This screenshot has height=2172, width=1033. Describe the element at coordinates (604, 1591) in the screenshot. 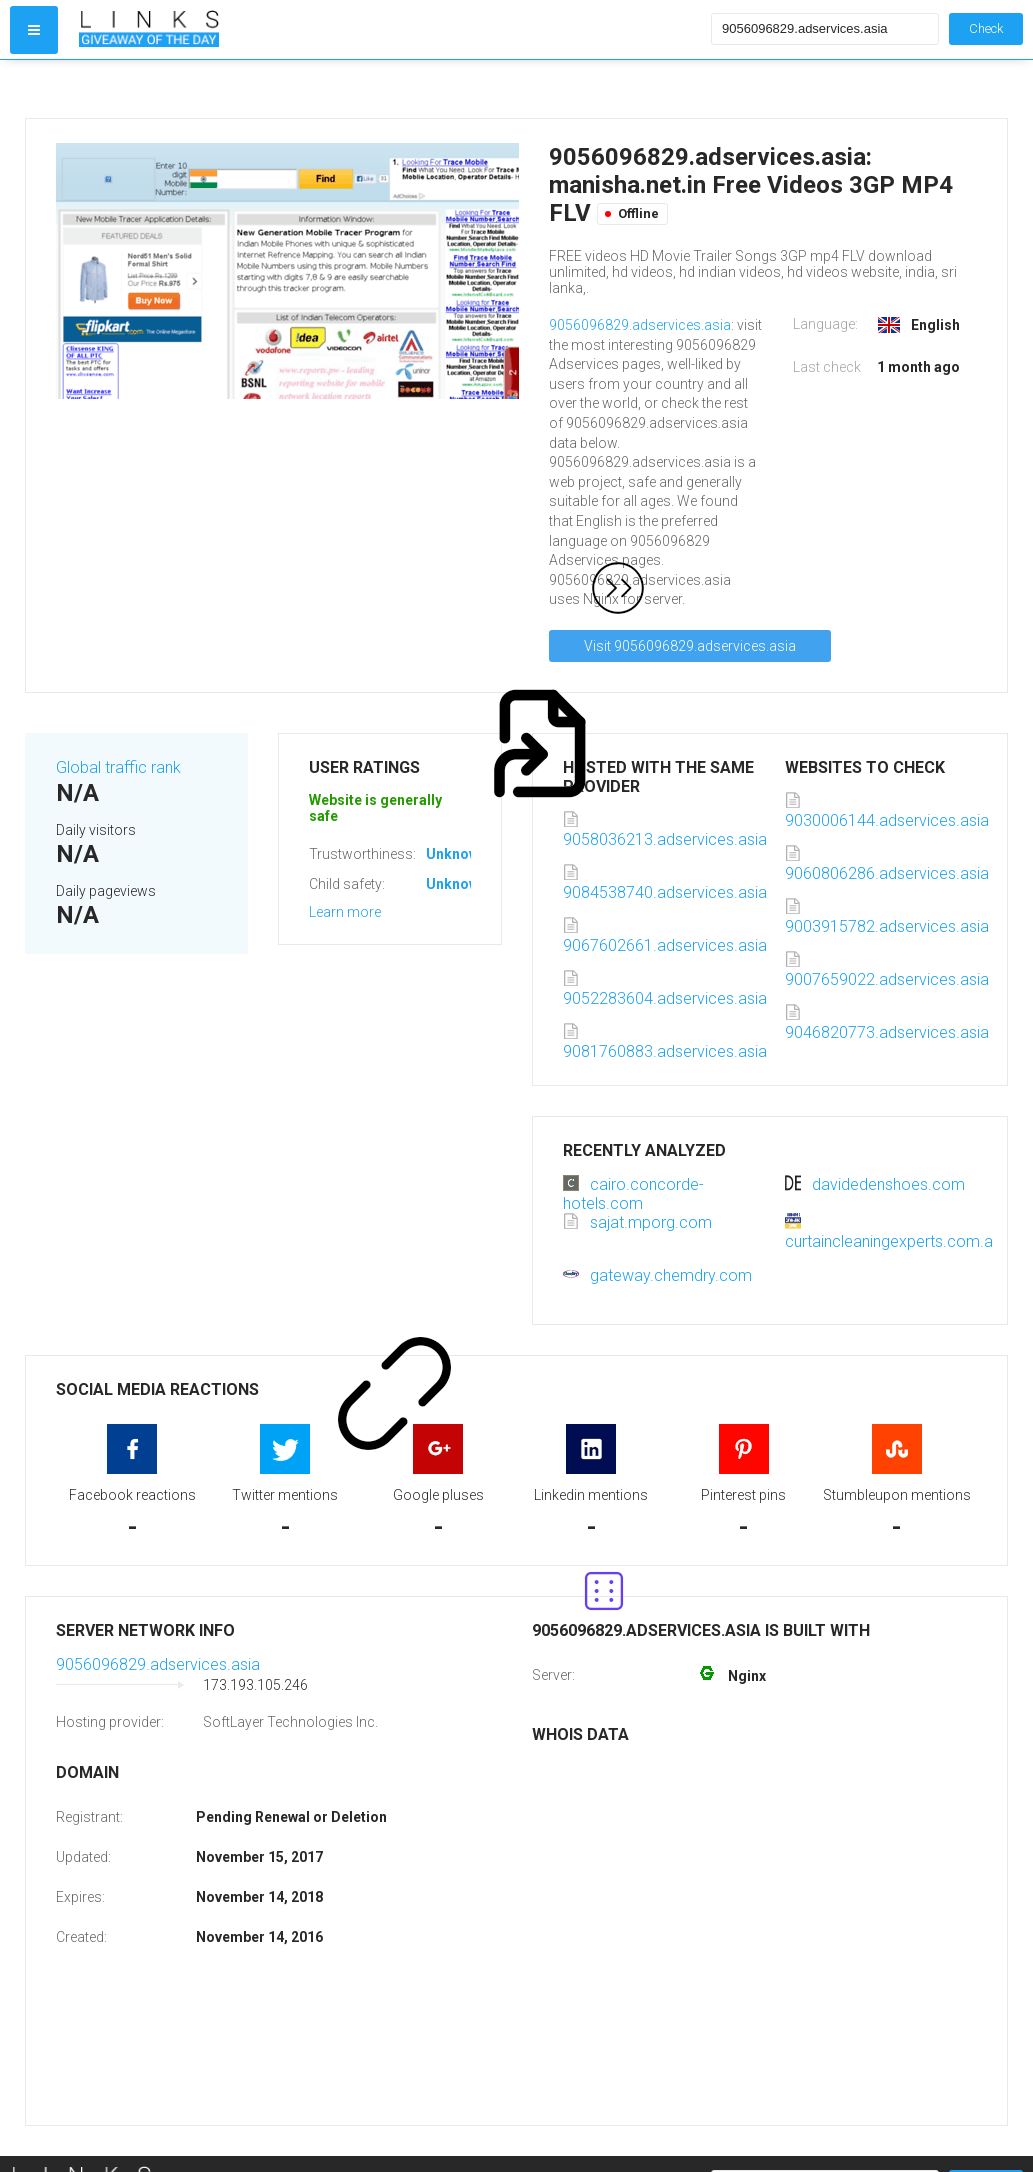

I see `randomize or shuffle content` at that location.